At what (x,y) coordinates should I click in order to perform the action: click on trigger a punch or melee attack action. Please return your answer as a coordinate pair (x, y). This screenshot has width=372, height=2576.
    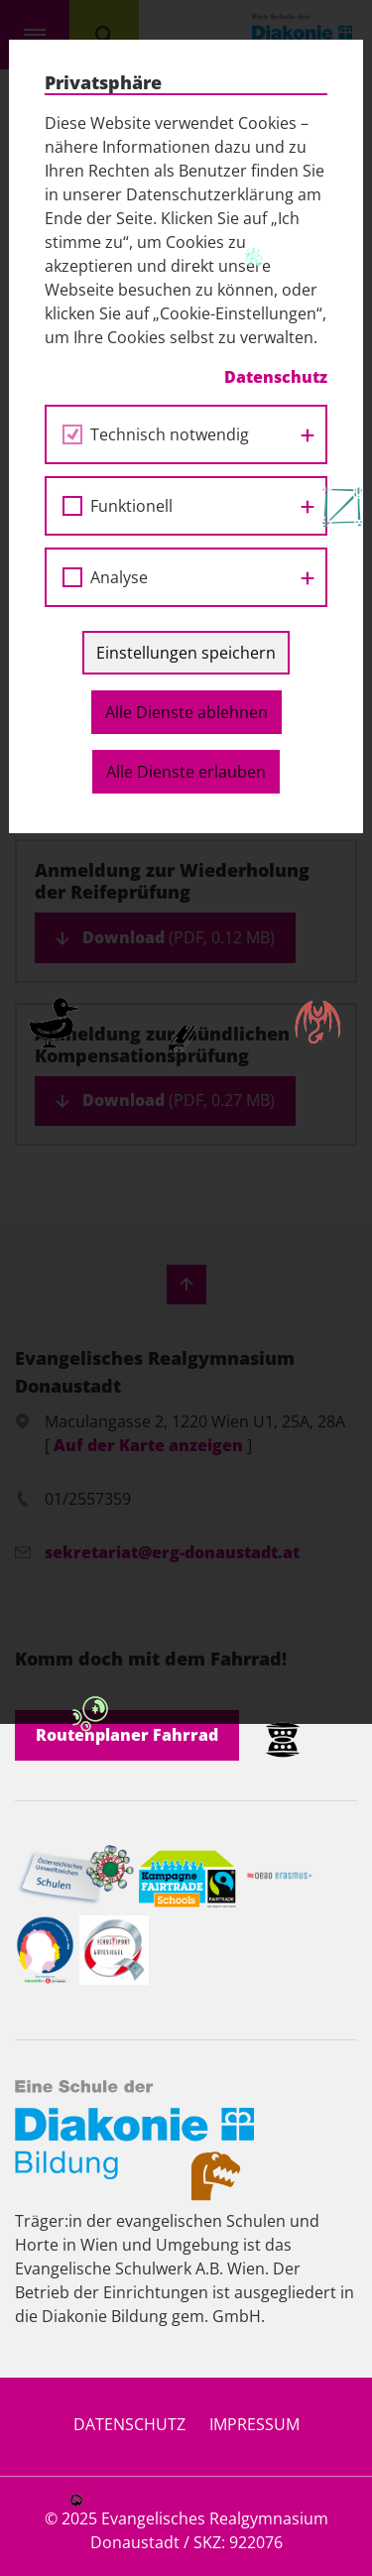
    Looking at the image, I should click on (76, 2500).